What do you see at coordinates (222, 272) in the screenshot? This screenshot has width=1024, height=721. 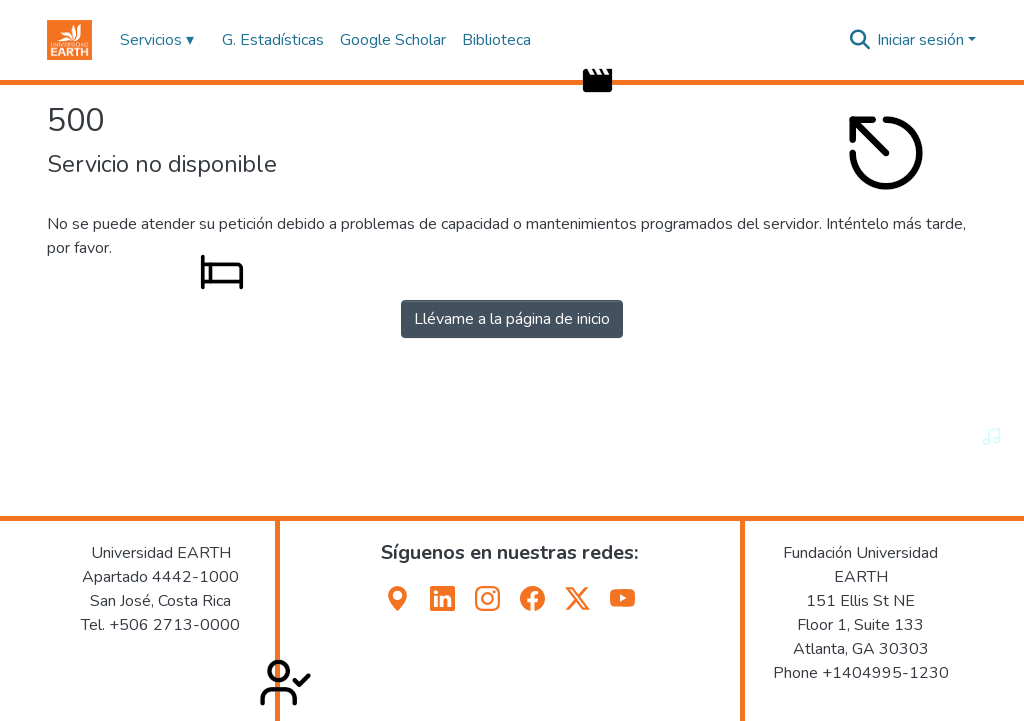 I see `view accommodation or hotel options` at bounding box center [222, 272].